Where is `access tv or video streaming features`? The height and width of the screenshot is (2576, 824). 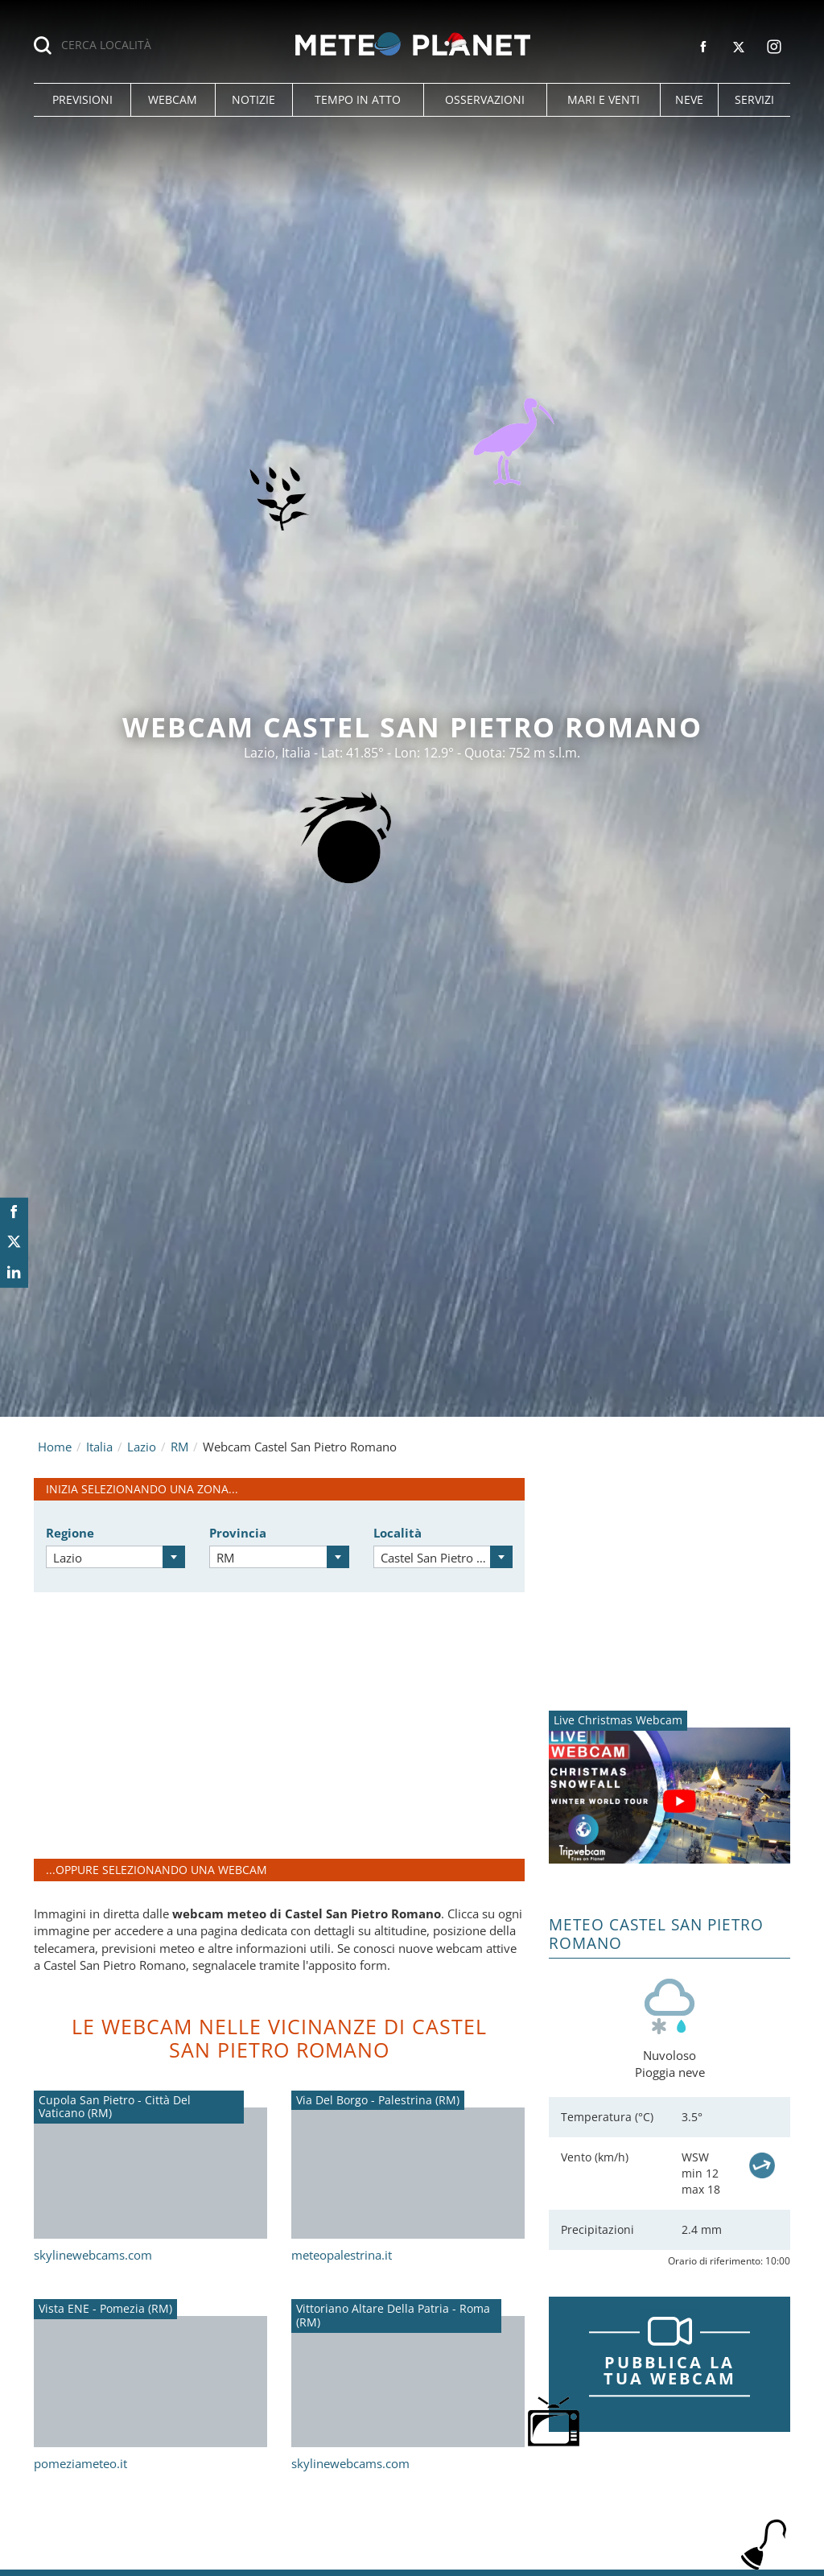
access tv or video streaming features is located at coordinates (554, 2421).